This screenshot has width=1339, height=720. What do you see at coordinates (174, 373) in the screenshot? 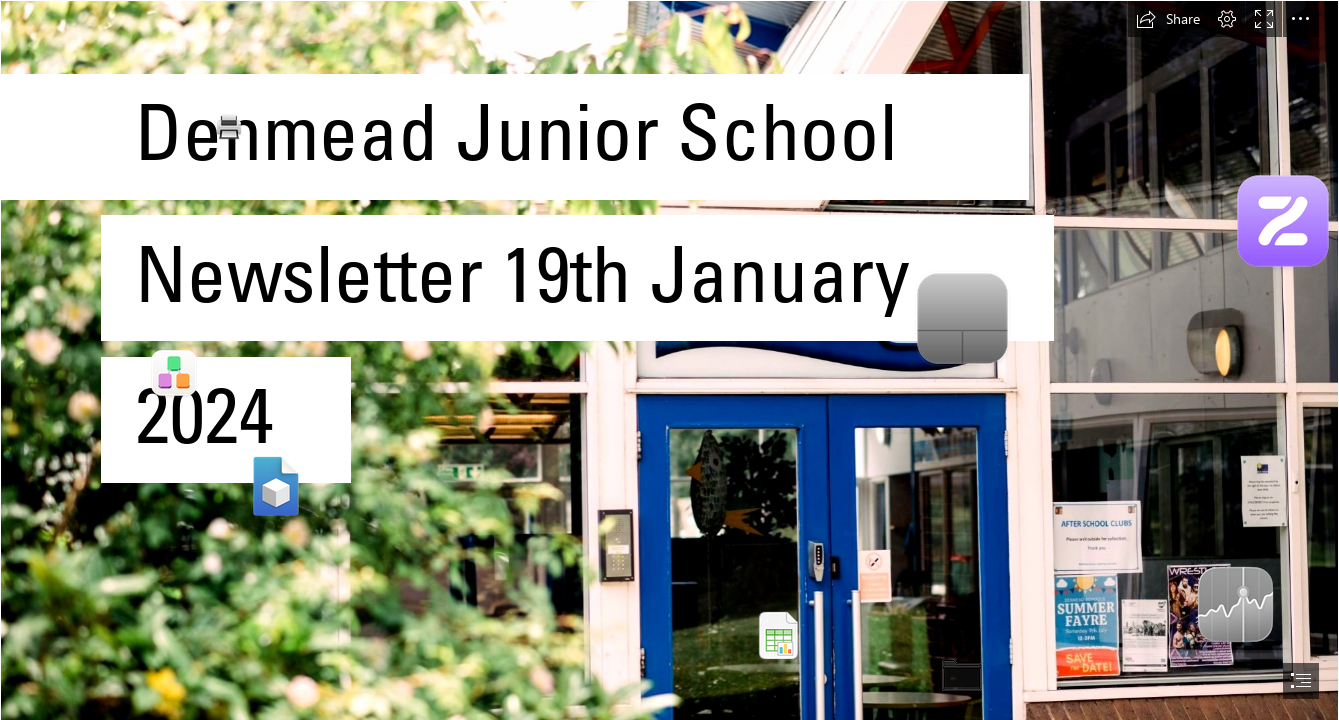
I see `open GTK Node Editor application` at bounding box center [174, 373].